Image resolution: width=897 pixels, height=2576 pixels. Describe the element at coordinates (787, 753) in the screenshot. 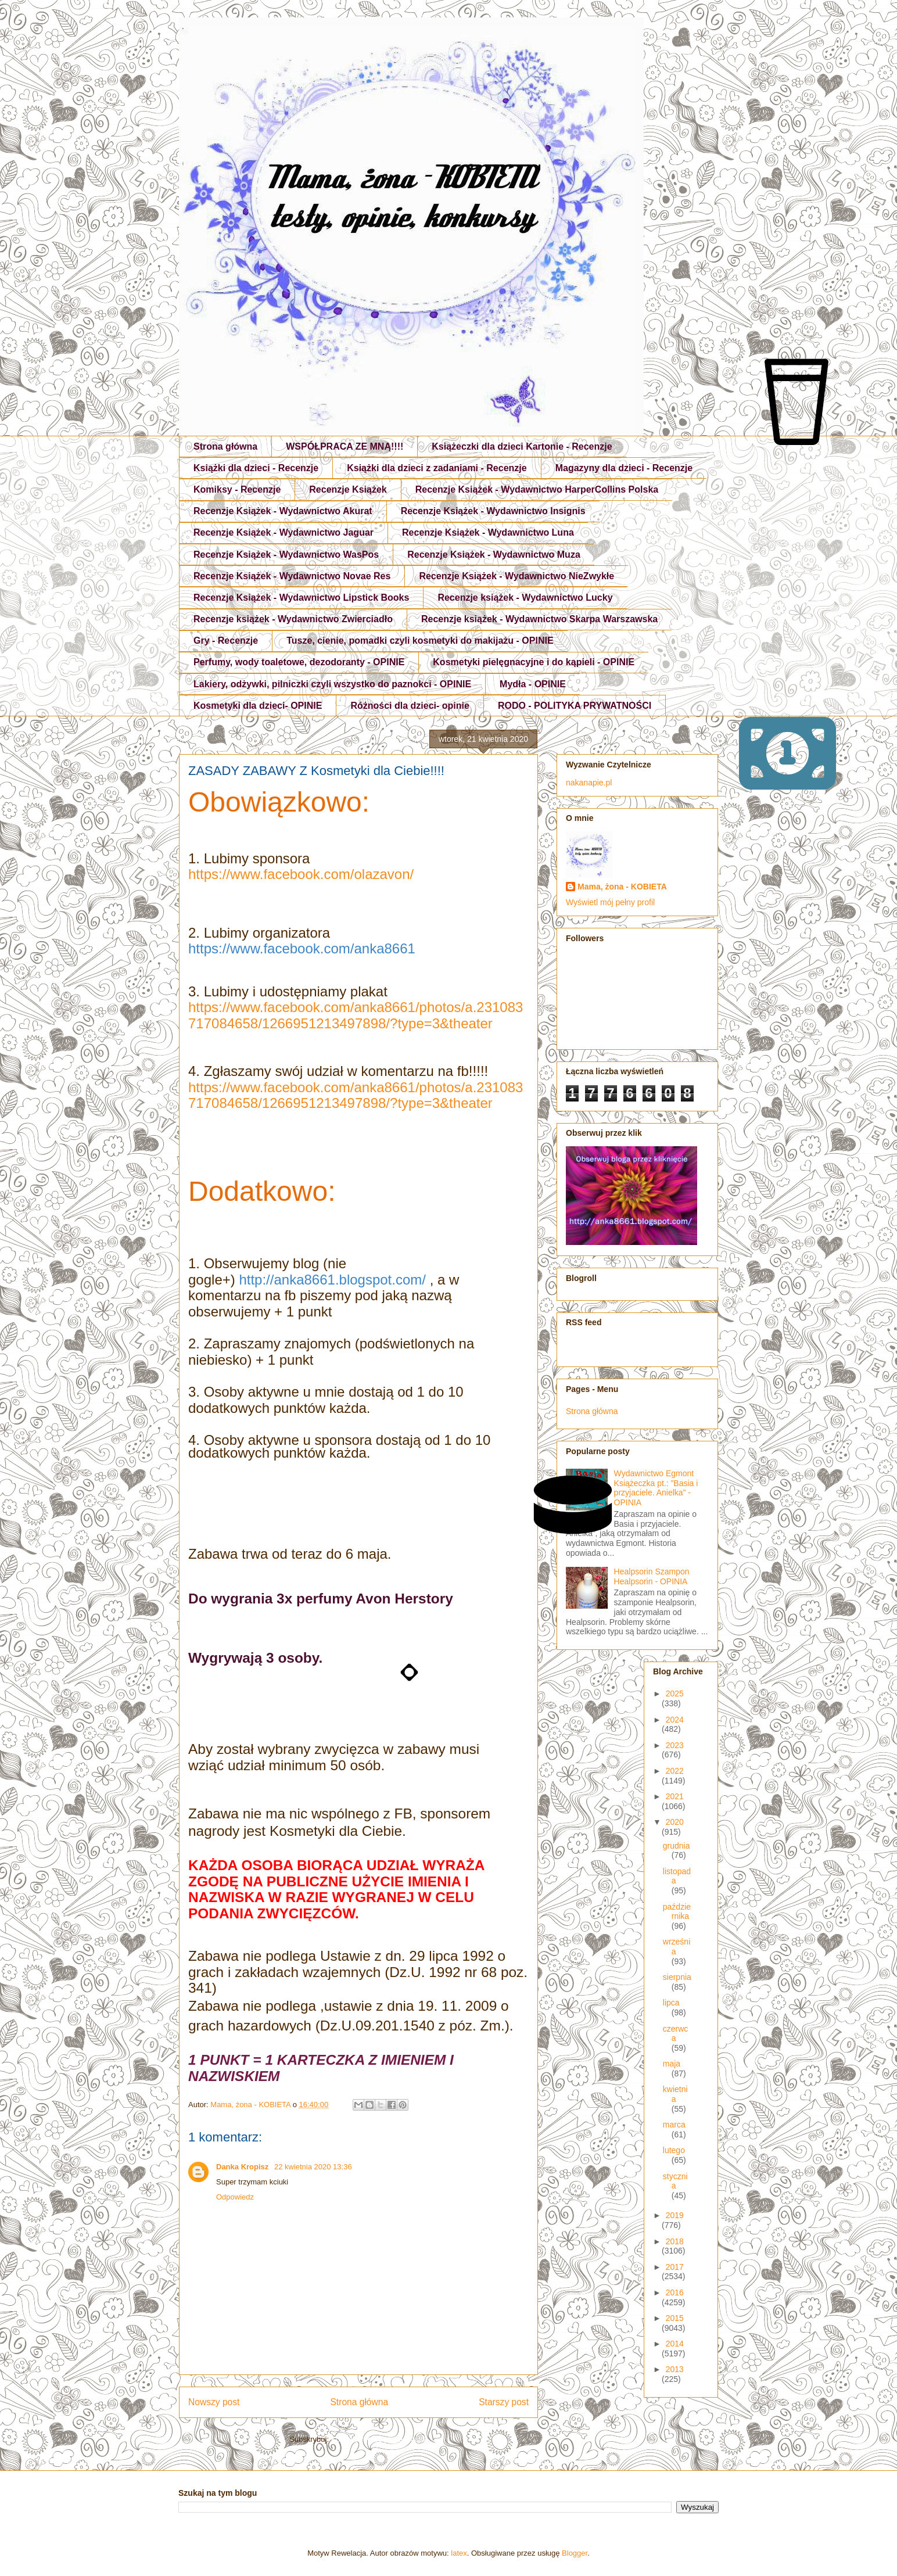

I see `view payment or billing details` at that location.